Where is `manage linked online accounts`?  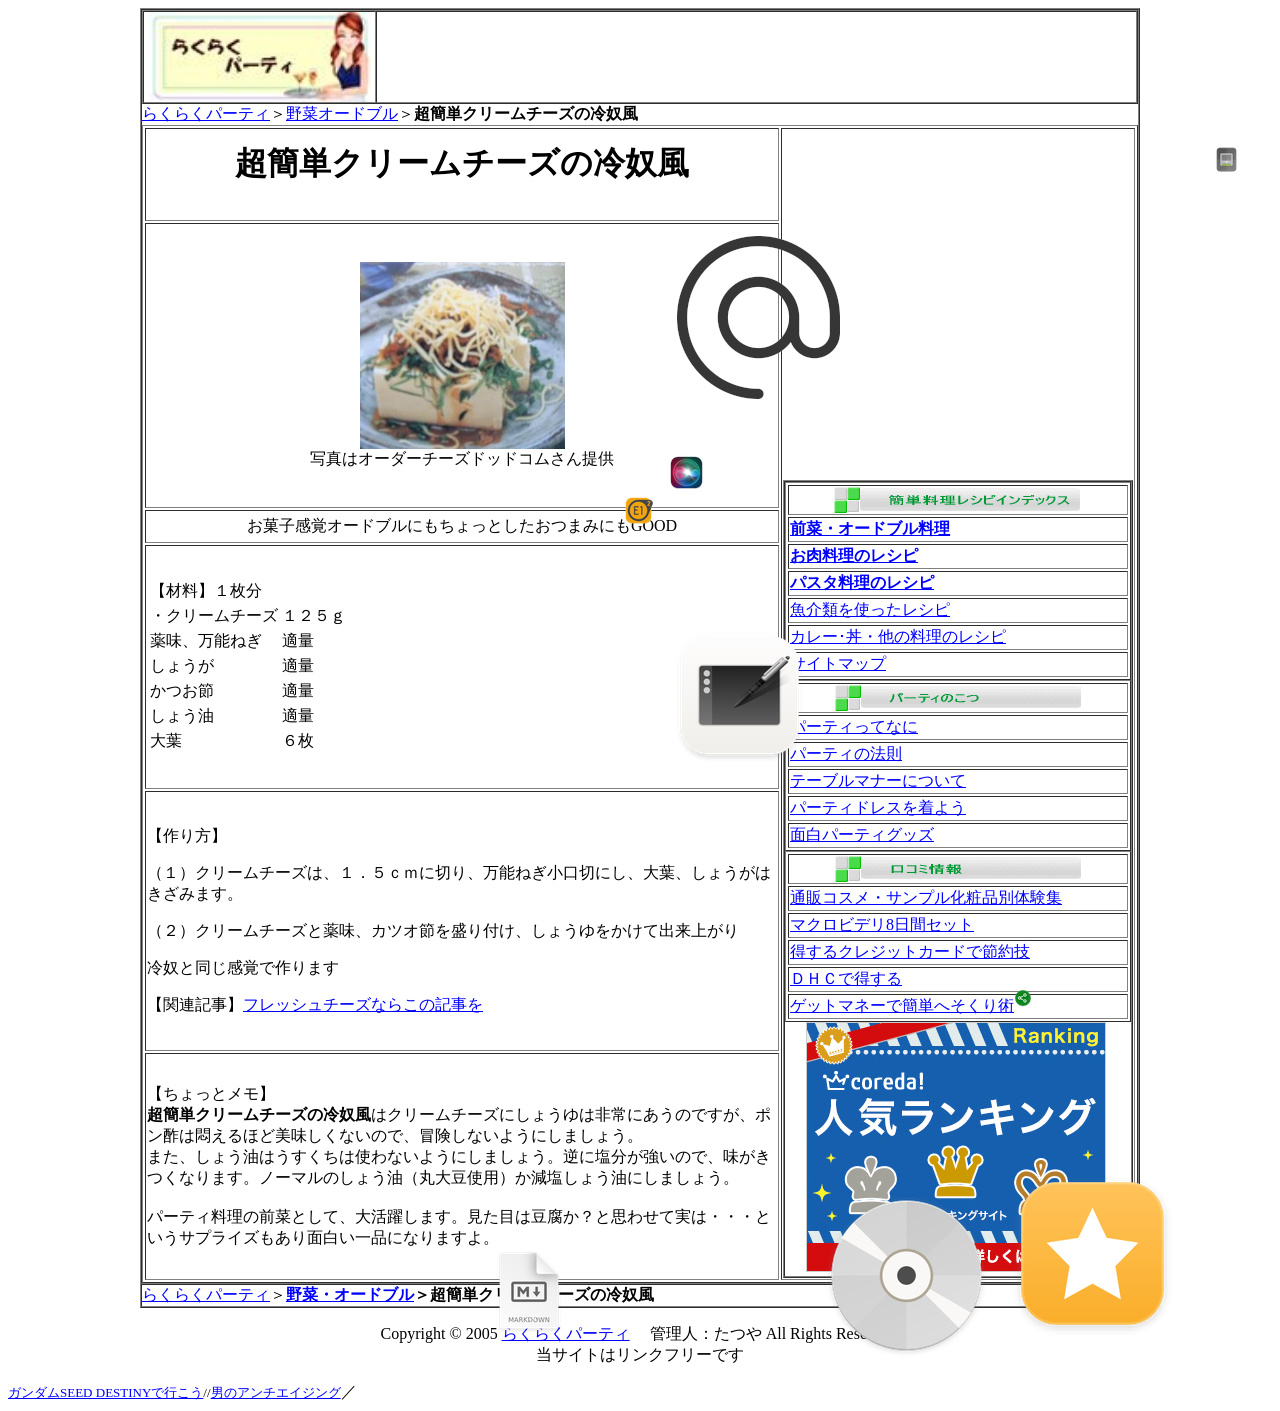
manage linked online accounts is located at coordinates (758, 317).